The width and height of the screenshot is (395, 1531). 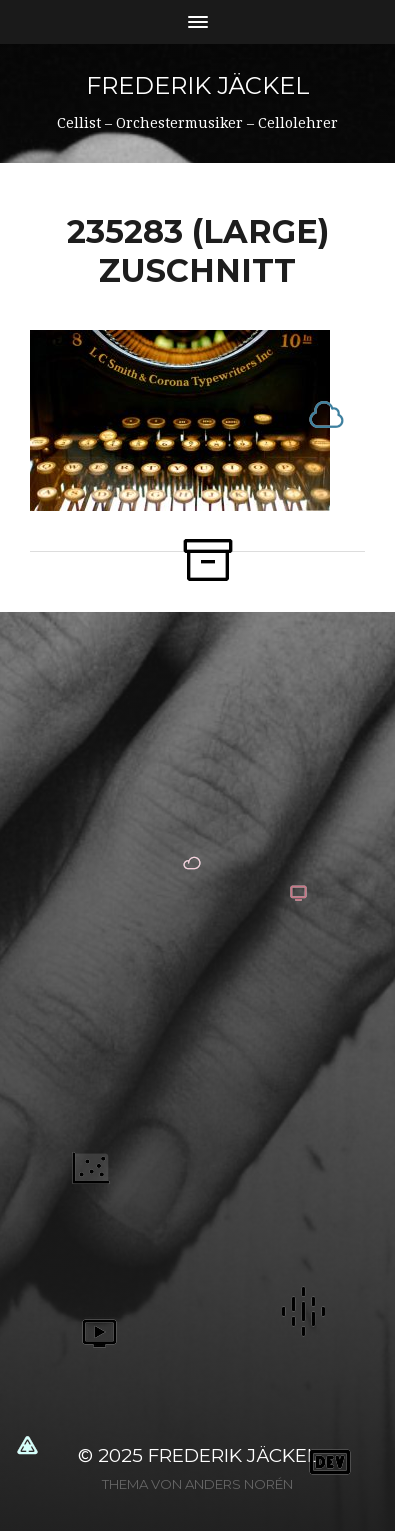 I want to click on link to dev.to profile or account, so click(x=330, y=1462).